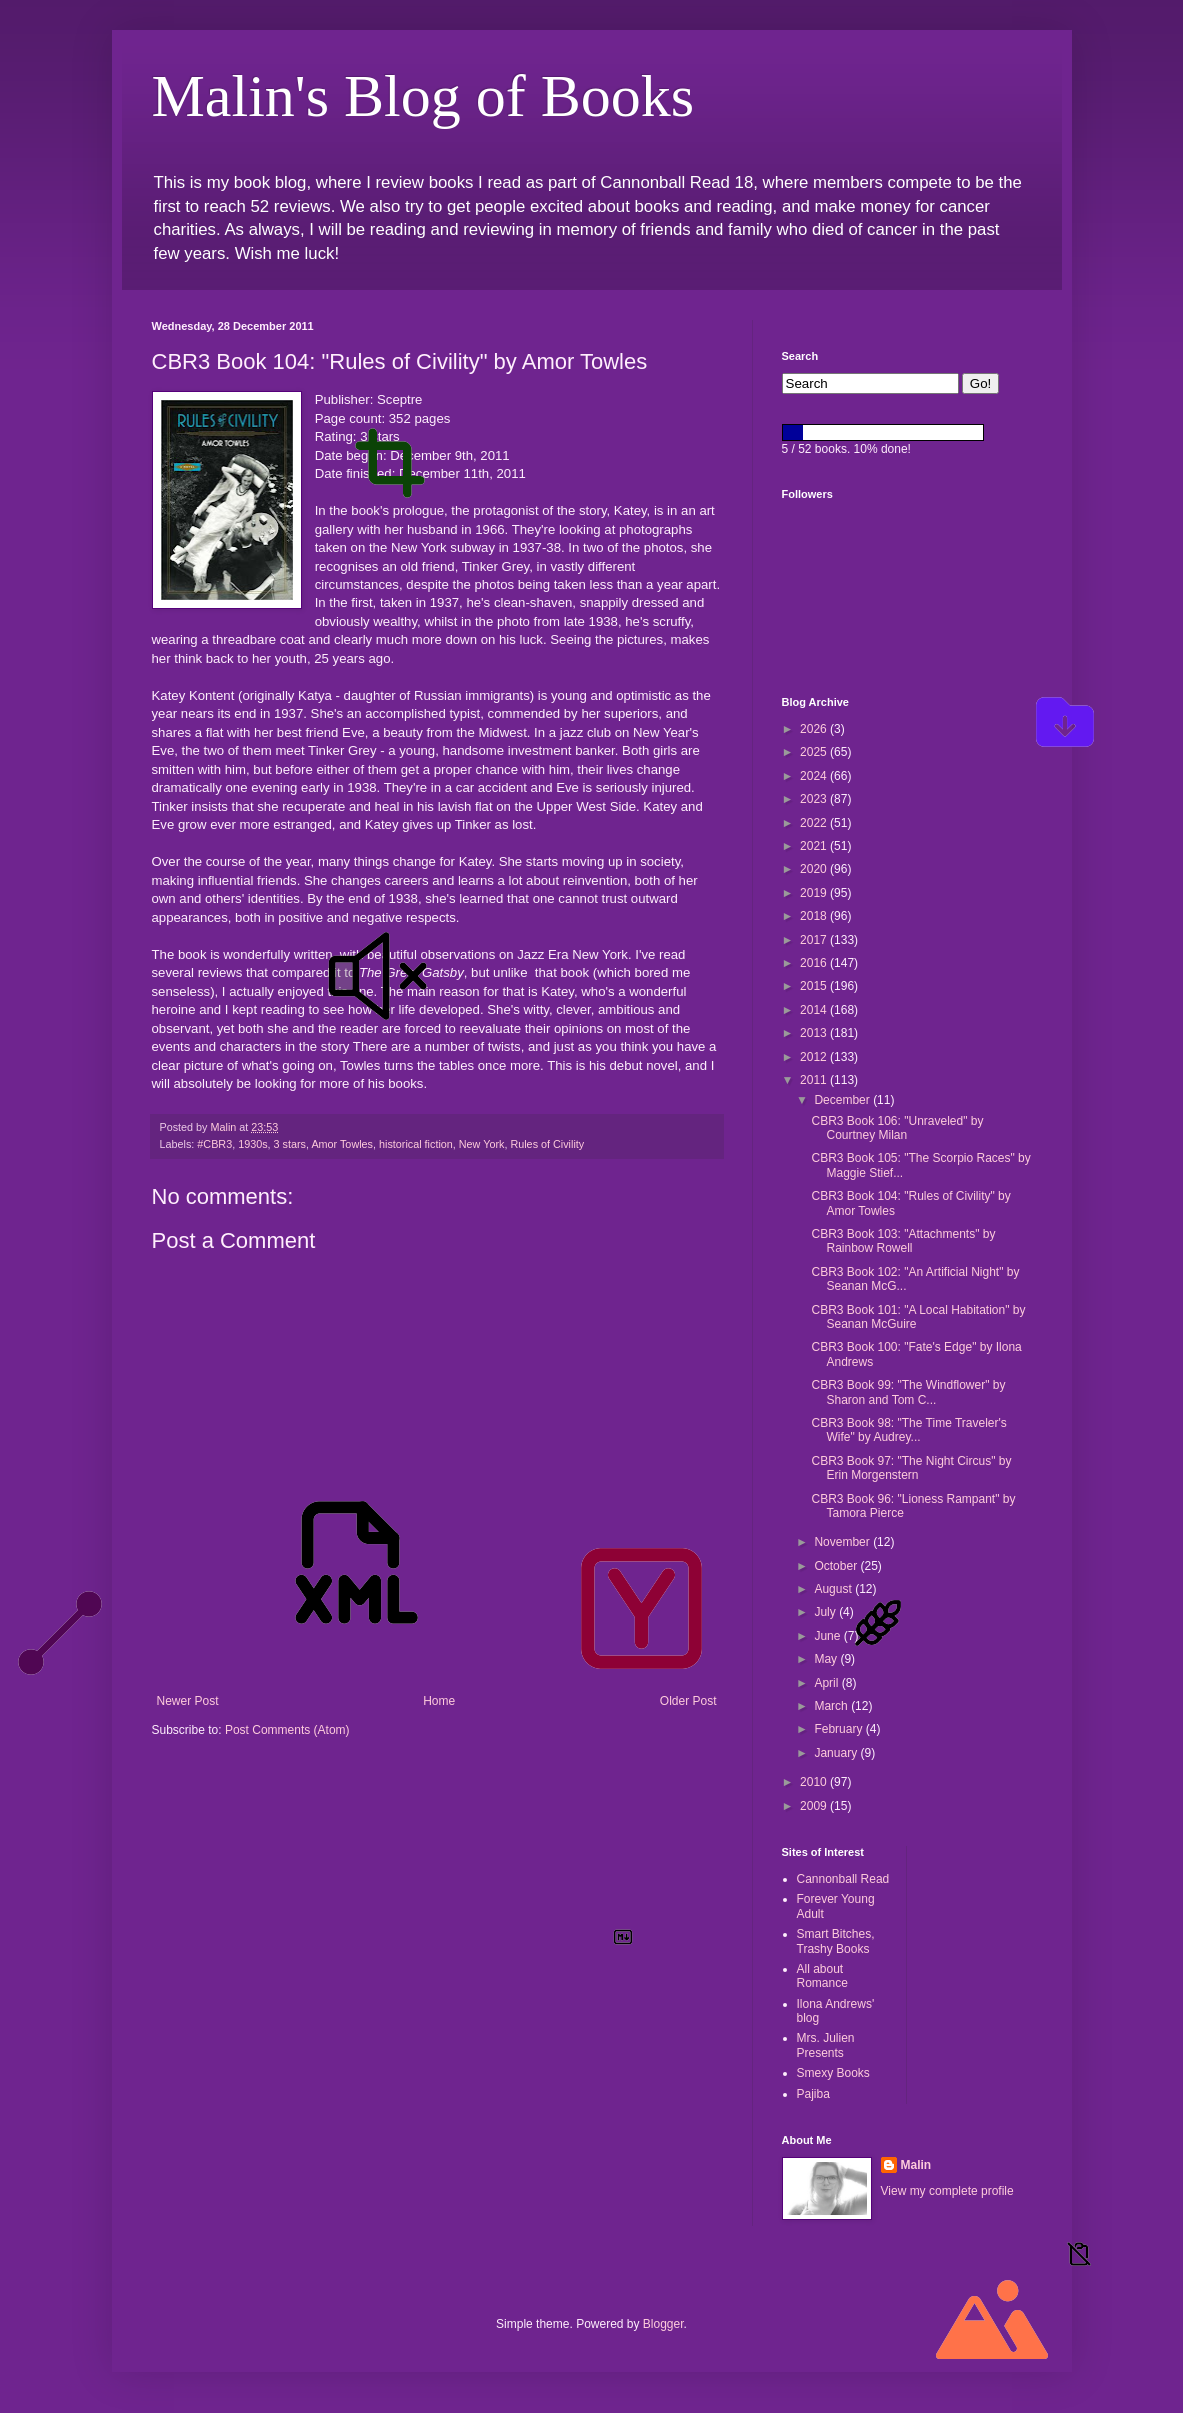 This screenshot has height=2413, width=1183. I want to click on view landscape or nature photos, so click(992, 2324).